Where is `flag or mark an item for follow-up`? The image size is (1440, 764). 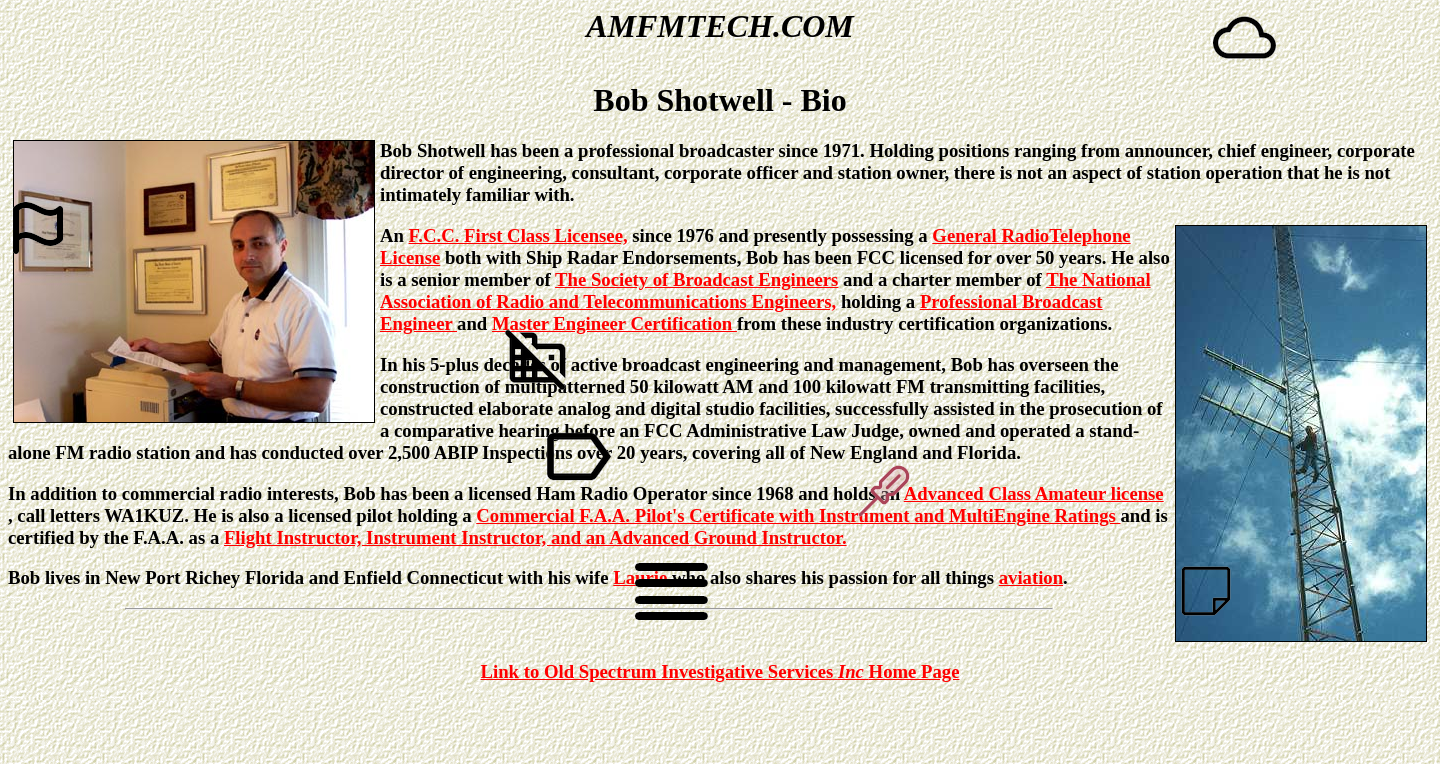
flag or mark an item for follow-up is located at coordinates (36, 227).